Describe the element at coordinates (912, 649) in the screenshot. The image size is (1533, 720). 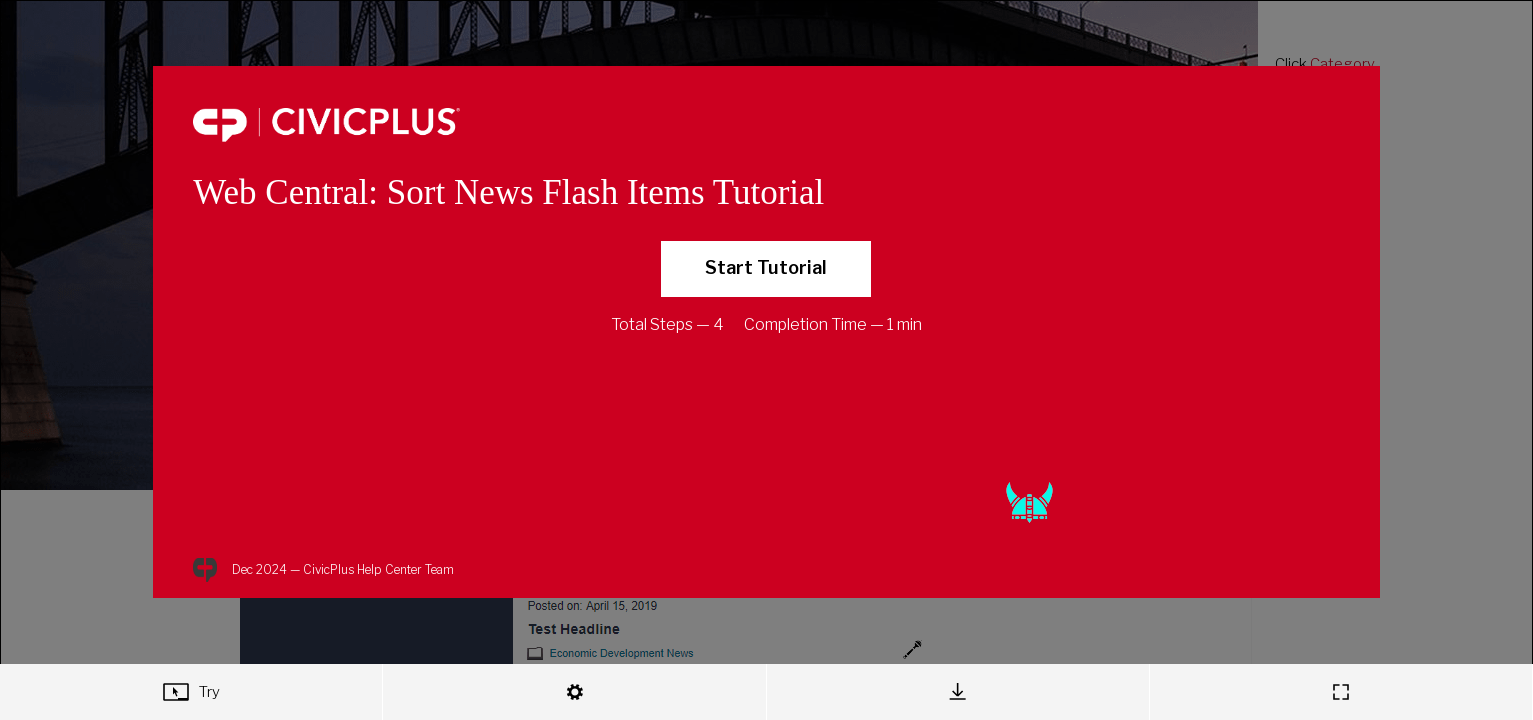
I see `select holy water sprinkler item` at that location.